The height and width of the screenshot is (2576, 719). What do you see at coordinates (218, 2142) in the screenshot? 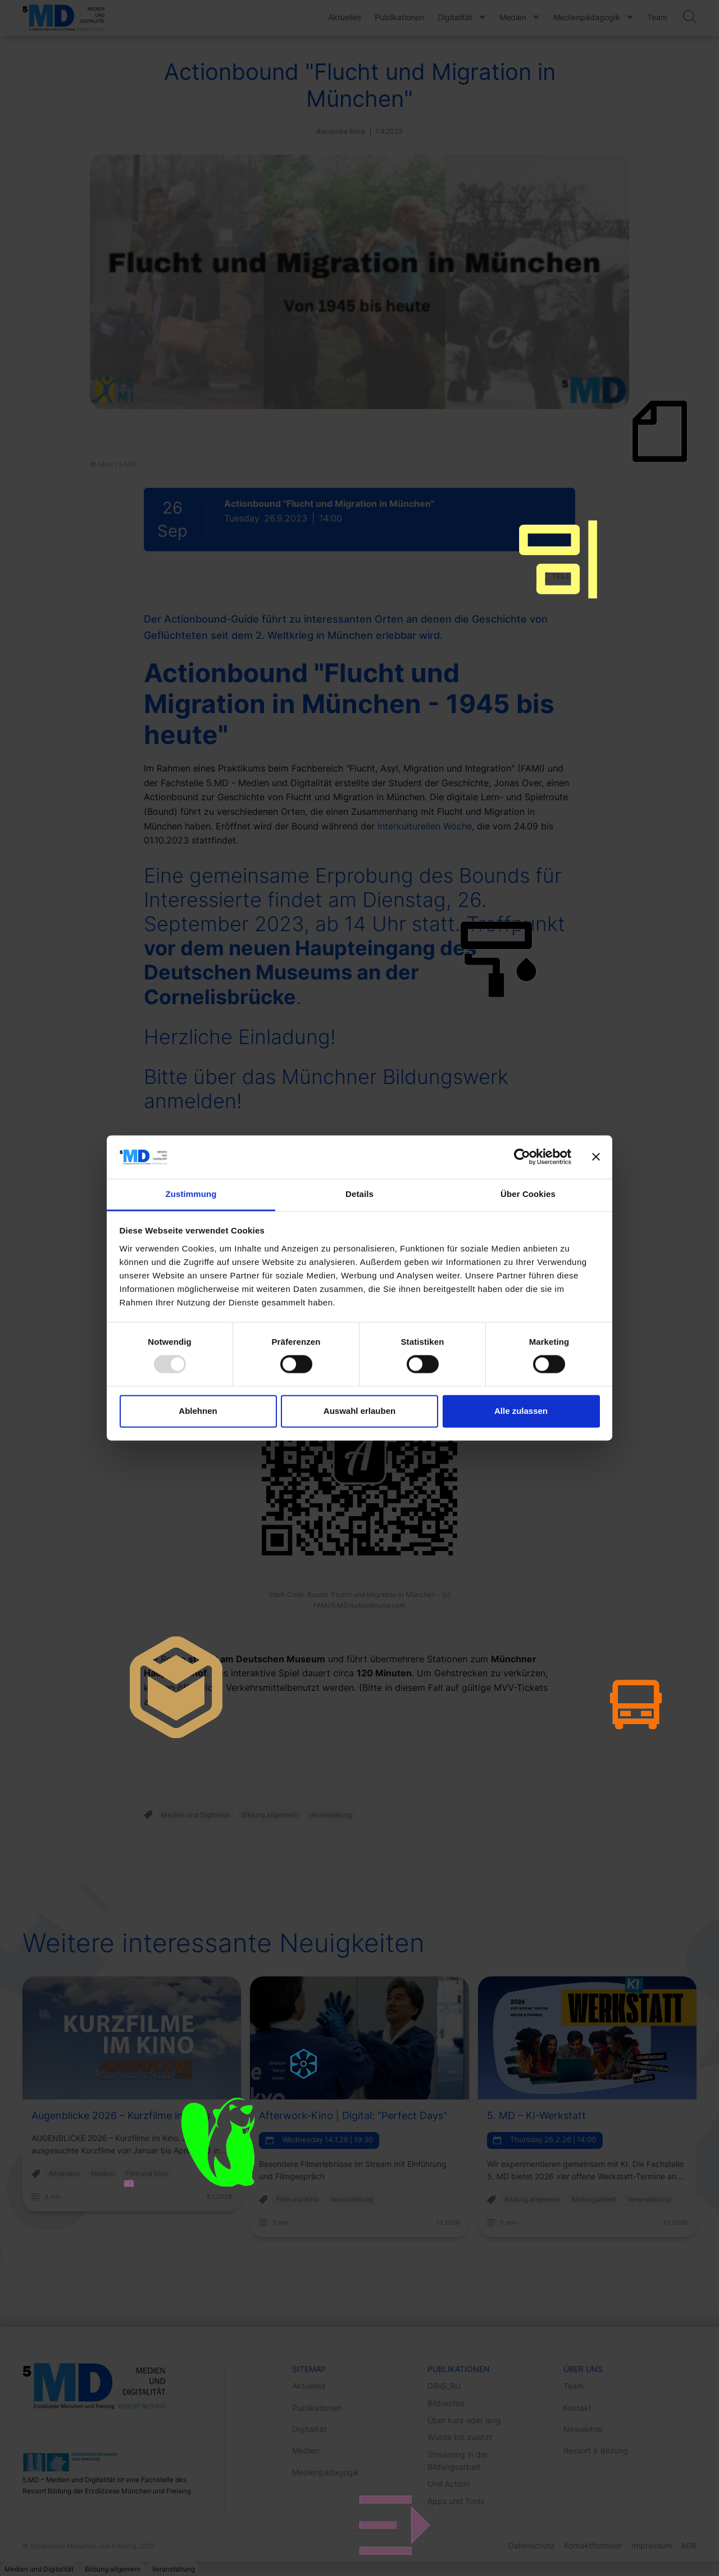
I see `open dbeaver database management application` at bounding box center [218, 2142].